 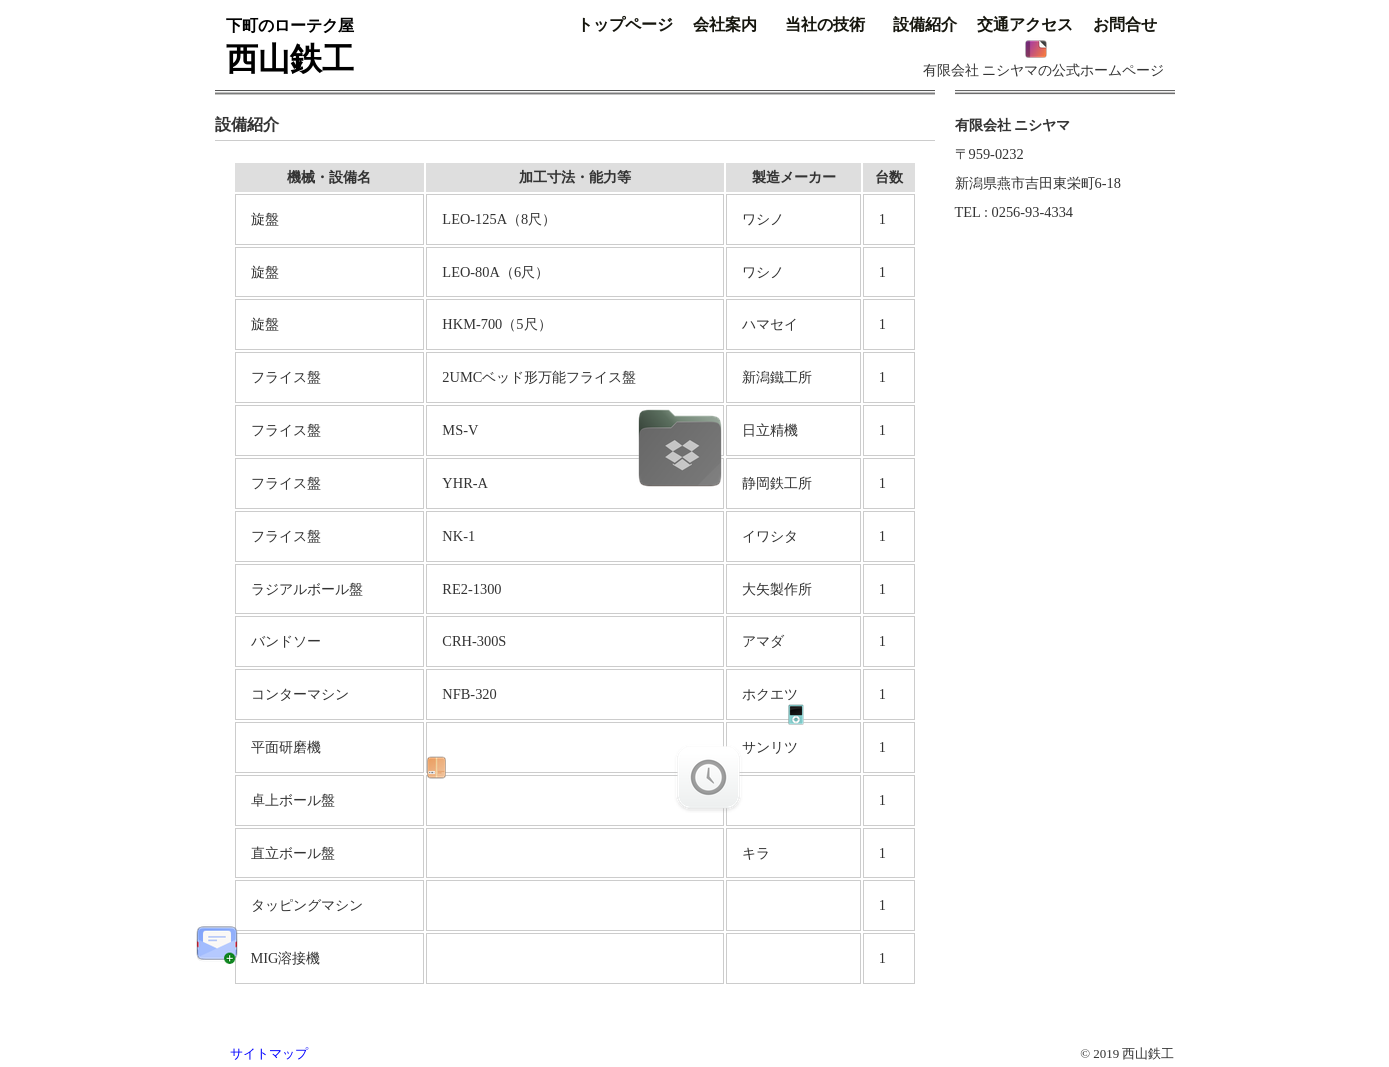 I want to click on image is loading or processing, so click(x=708, y=777).